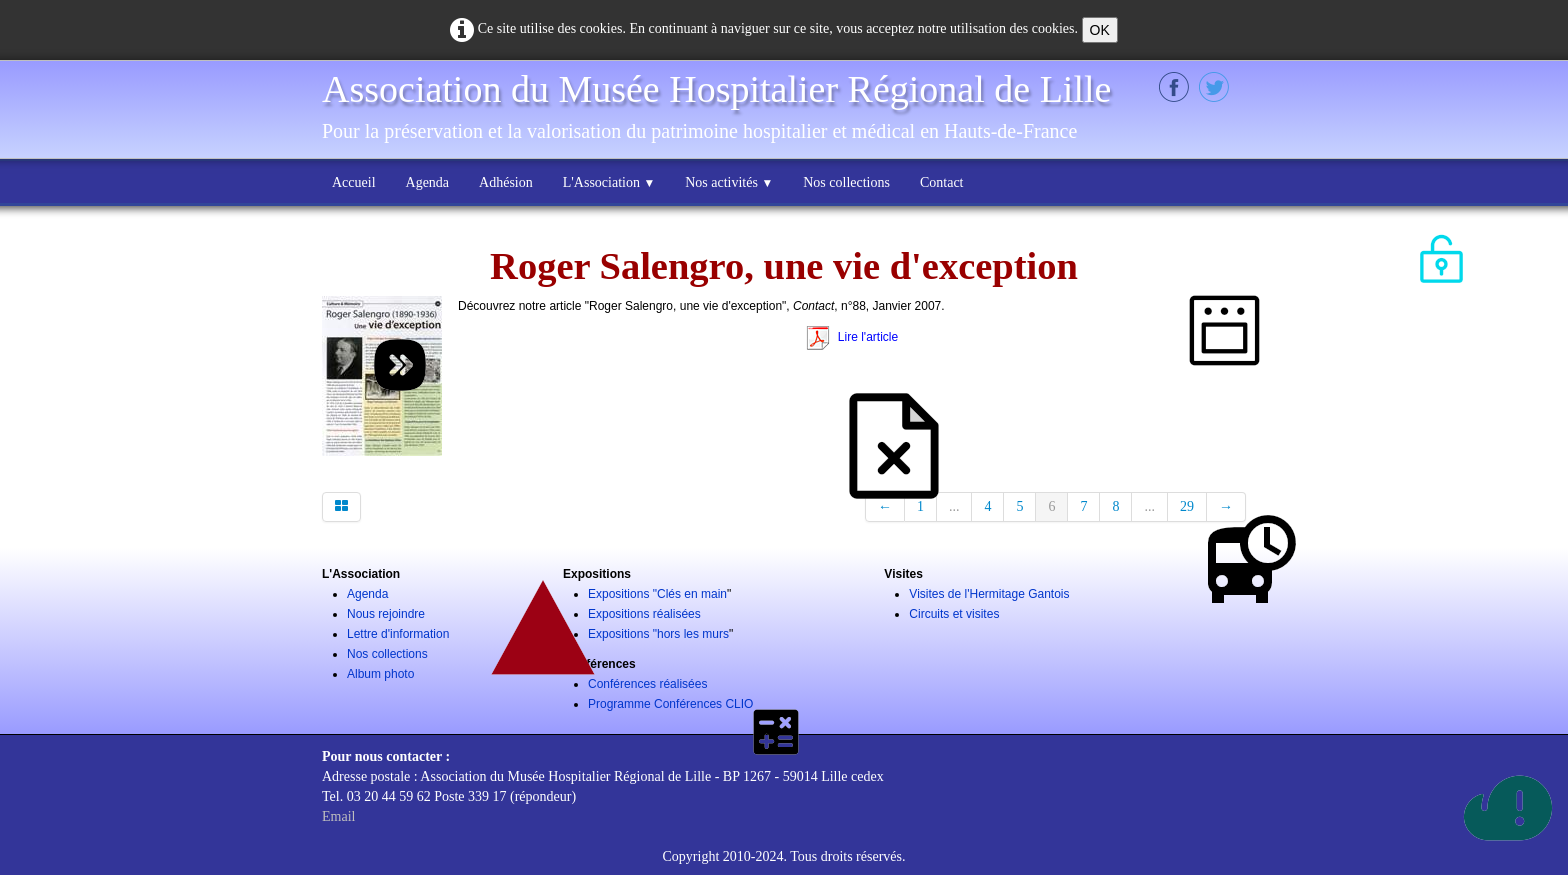  I want to click on unlock with key or password, so click(1441, 261).